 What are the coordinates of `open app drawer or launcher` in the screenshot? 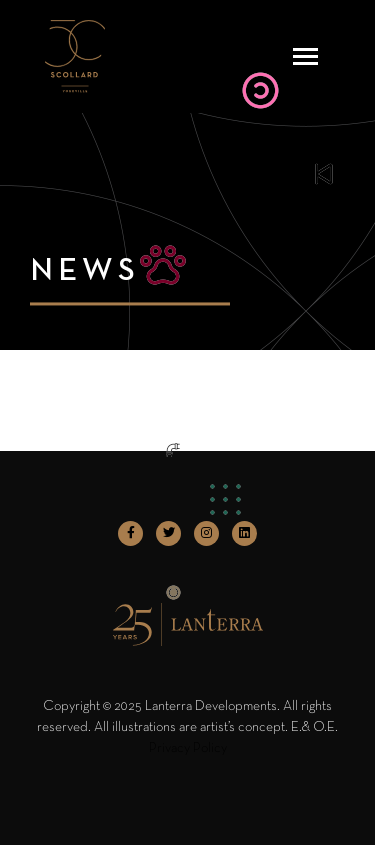 It's located at (225, 499).